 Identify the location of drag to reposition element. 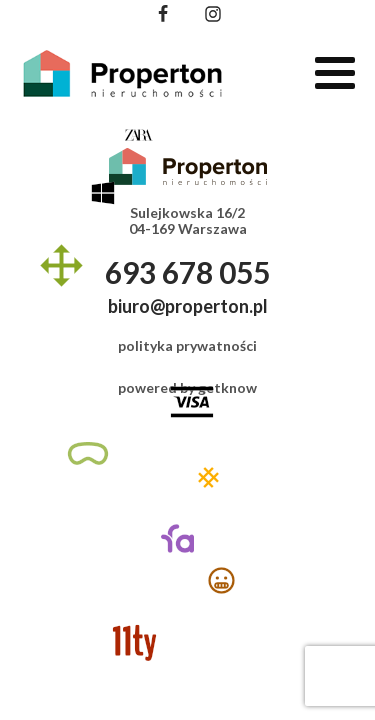
(61, 265).